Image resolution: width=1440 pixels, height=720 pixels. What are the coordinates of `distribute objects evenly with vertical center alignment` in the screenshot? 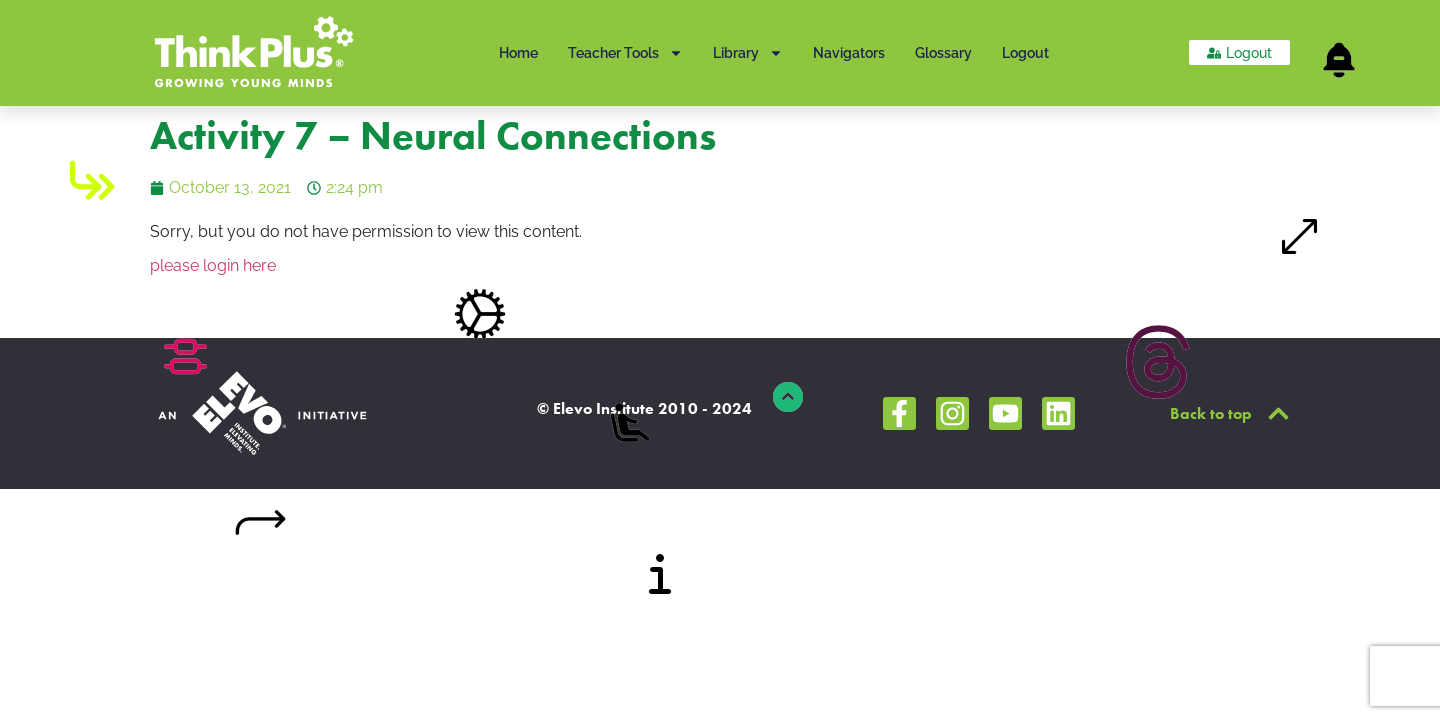 It's located at (185, 356).